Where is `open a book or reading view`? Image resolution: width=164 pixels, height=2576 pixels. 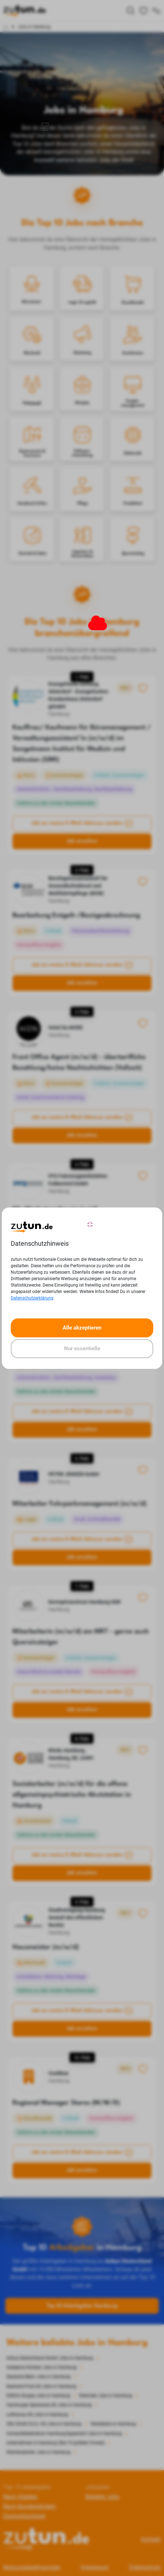
open a book or reading view is located at coordinates (45, 127).